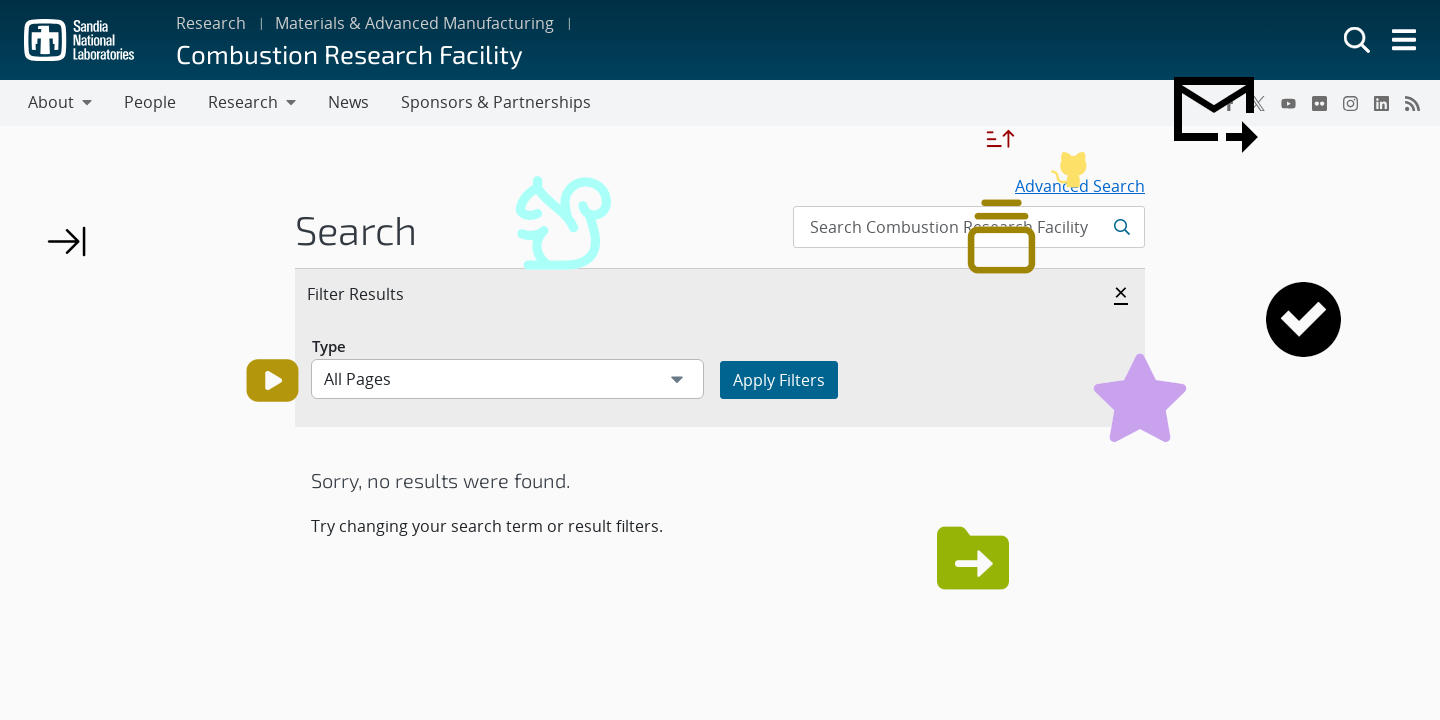 This screenshot has width=1440, height=720. I want to click on visit github repository, so click(1072, 169).